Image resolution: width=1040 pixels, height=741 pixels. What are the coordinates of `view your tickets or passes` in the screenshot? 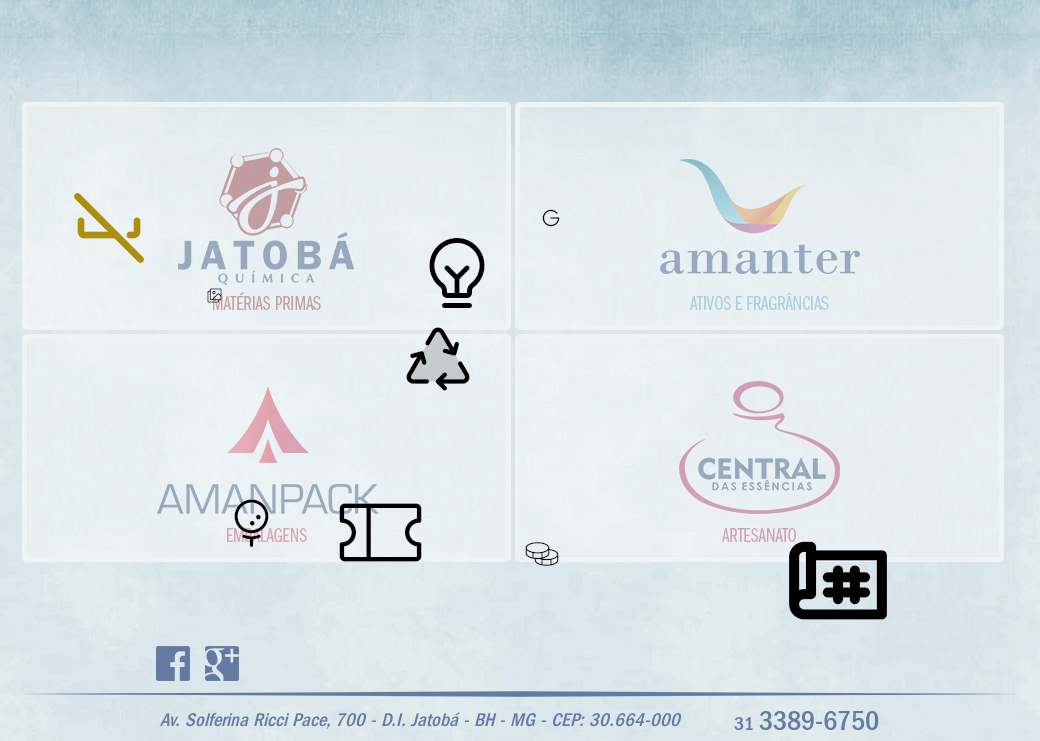 It's located at (380, 532).